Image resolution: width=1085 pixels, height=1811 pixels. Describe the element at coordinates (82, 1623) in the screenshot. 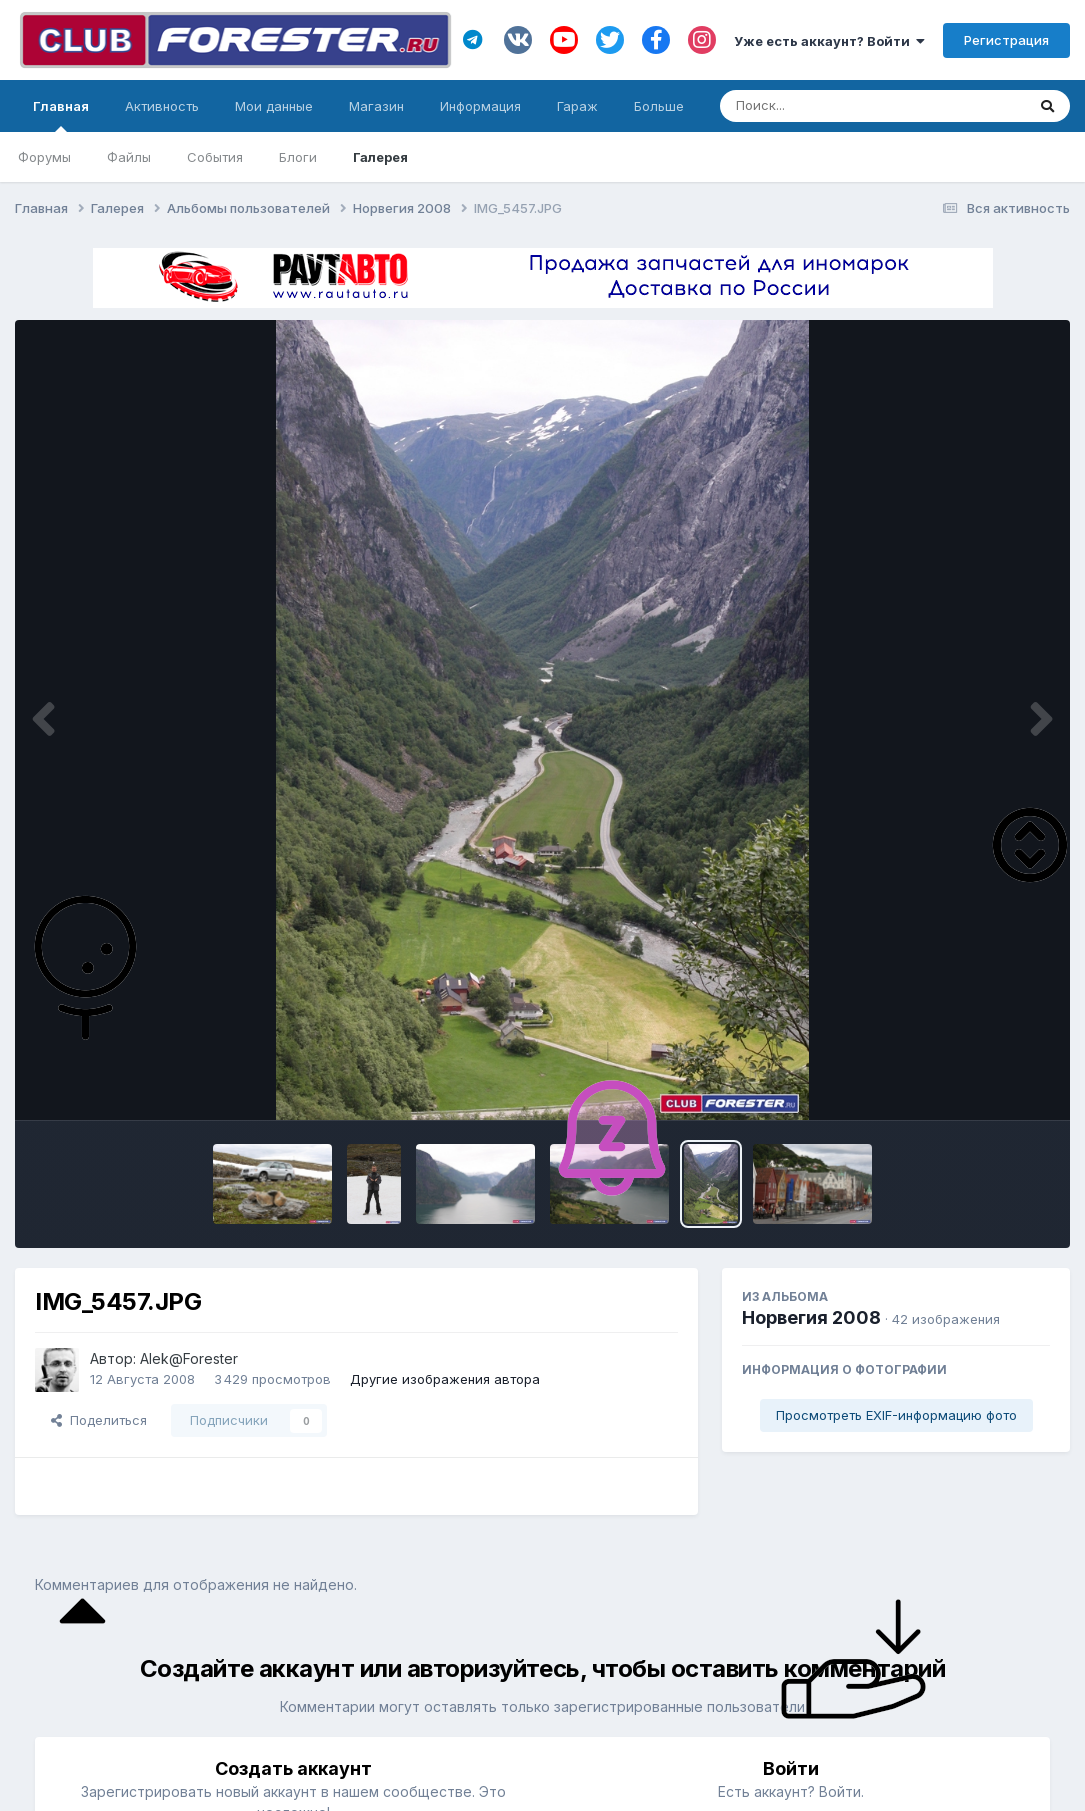

I see `navigate up or go to previous item` at that location.